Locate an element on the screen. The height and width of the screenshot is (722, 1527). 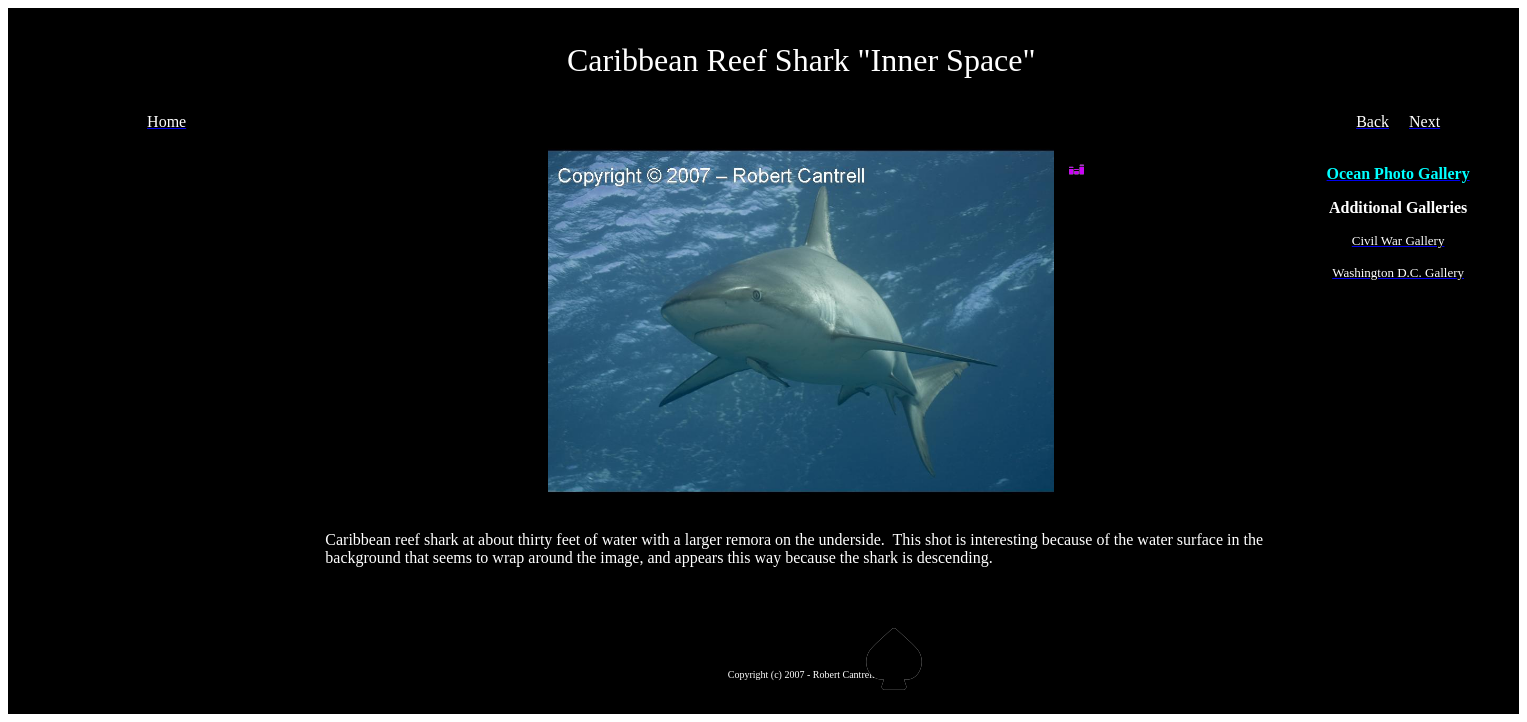
spade suit symbol for card games is located at coordinates (894, 659).